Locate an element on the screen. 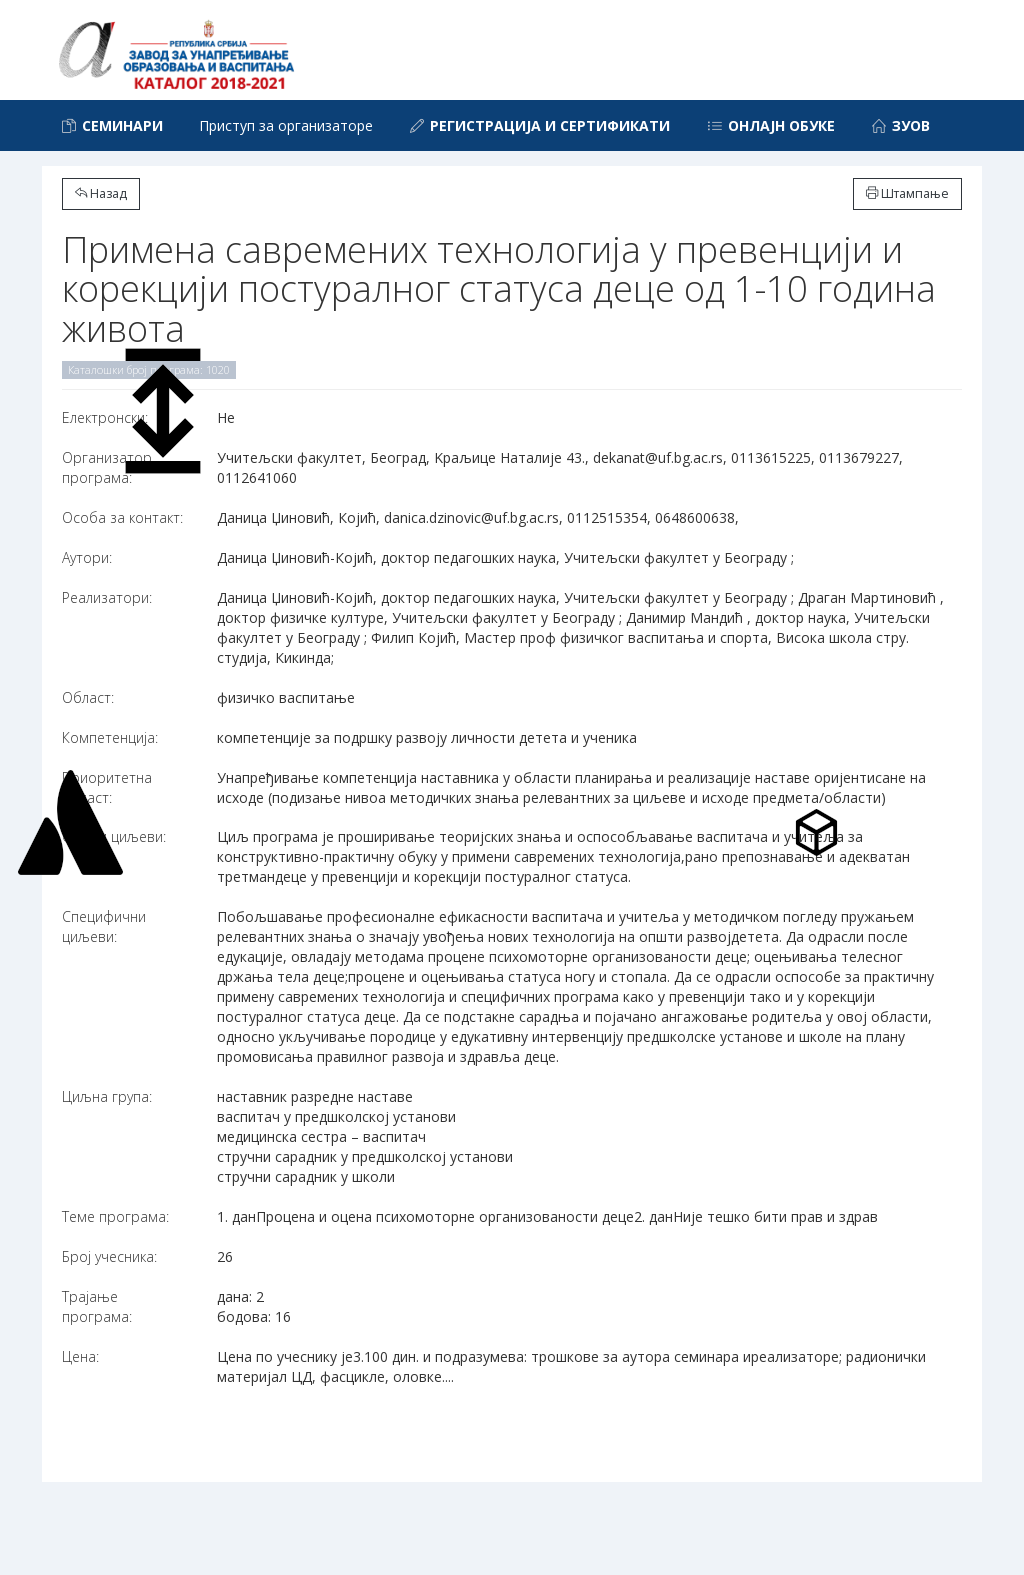  atlassian company logo is located at coordinates (70, 822).